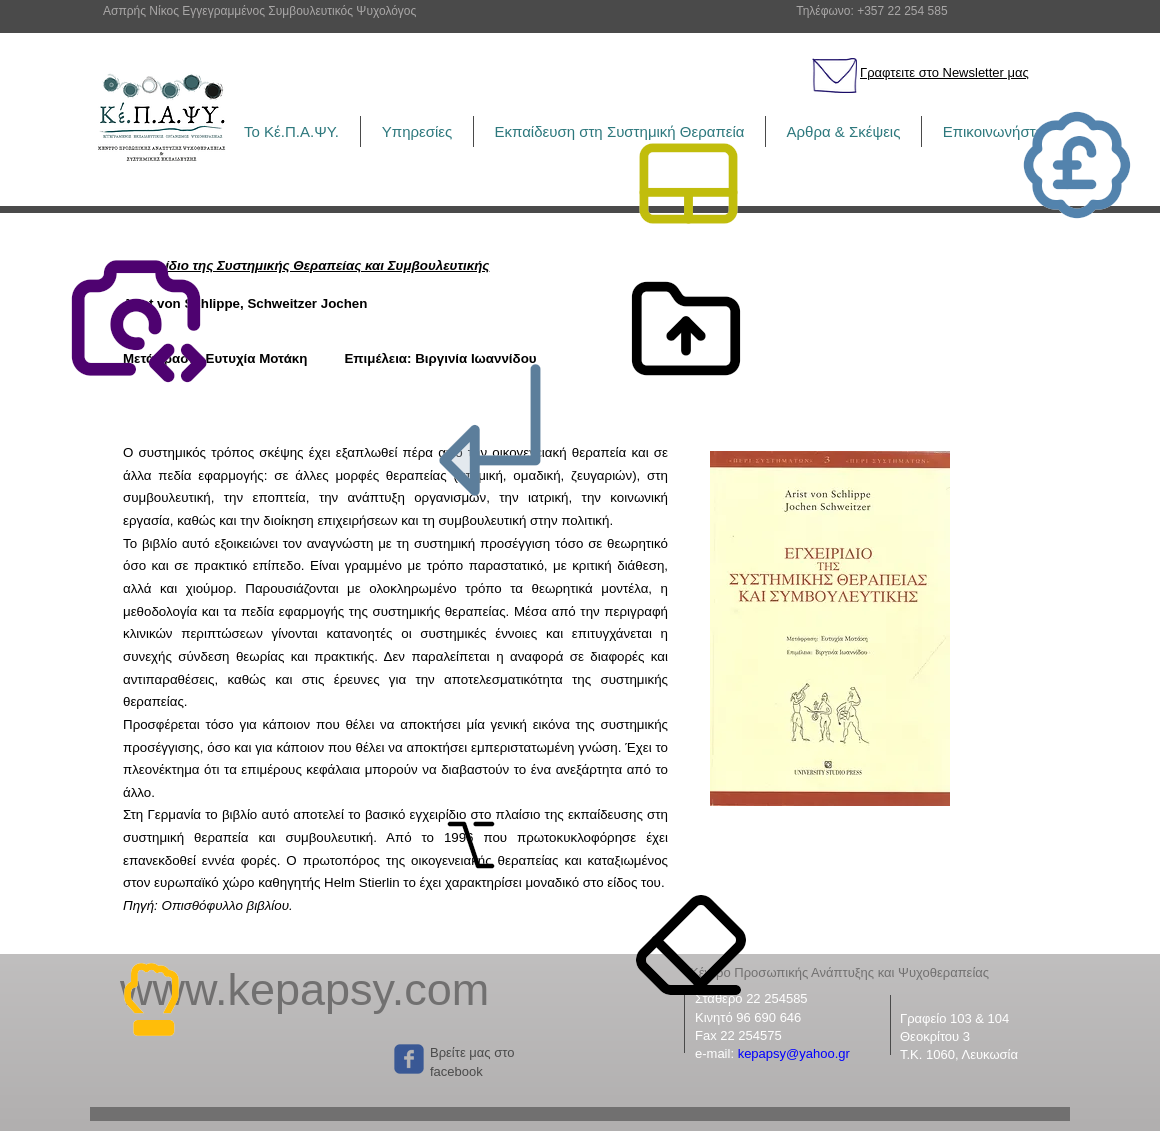 This screenshot has height=1131, width=1160. I want to click on scan or capture code with camera, so click(136, 318).